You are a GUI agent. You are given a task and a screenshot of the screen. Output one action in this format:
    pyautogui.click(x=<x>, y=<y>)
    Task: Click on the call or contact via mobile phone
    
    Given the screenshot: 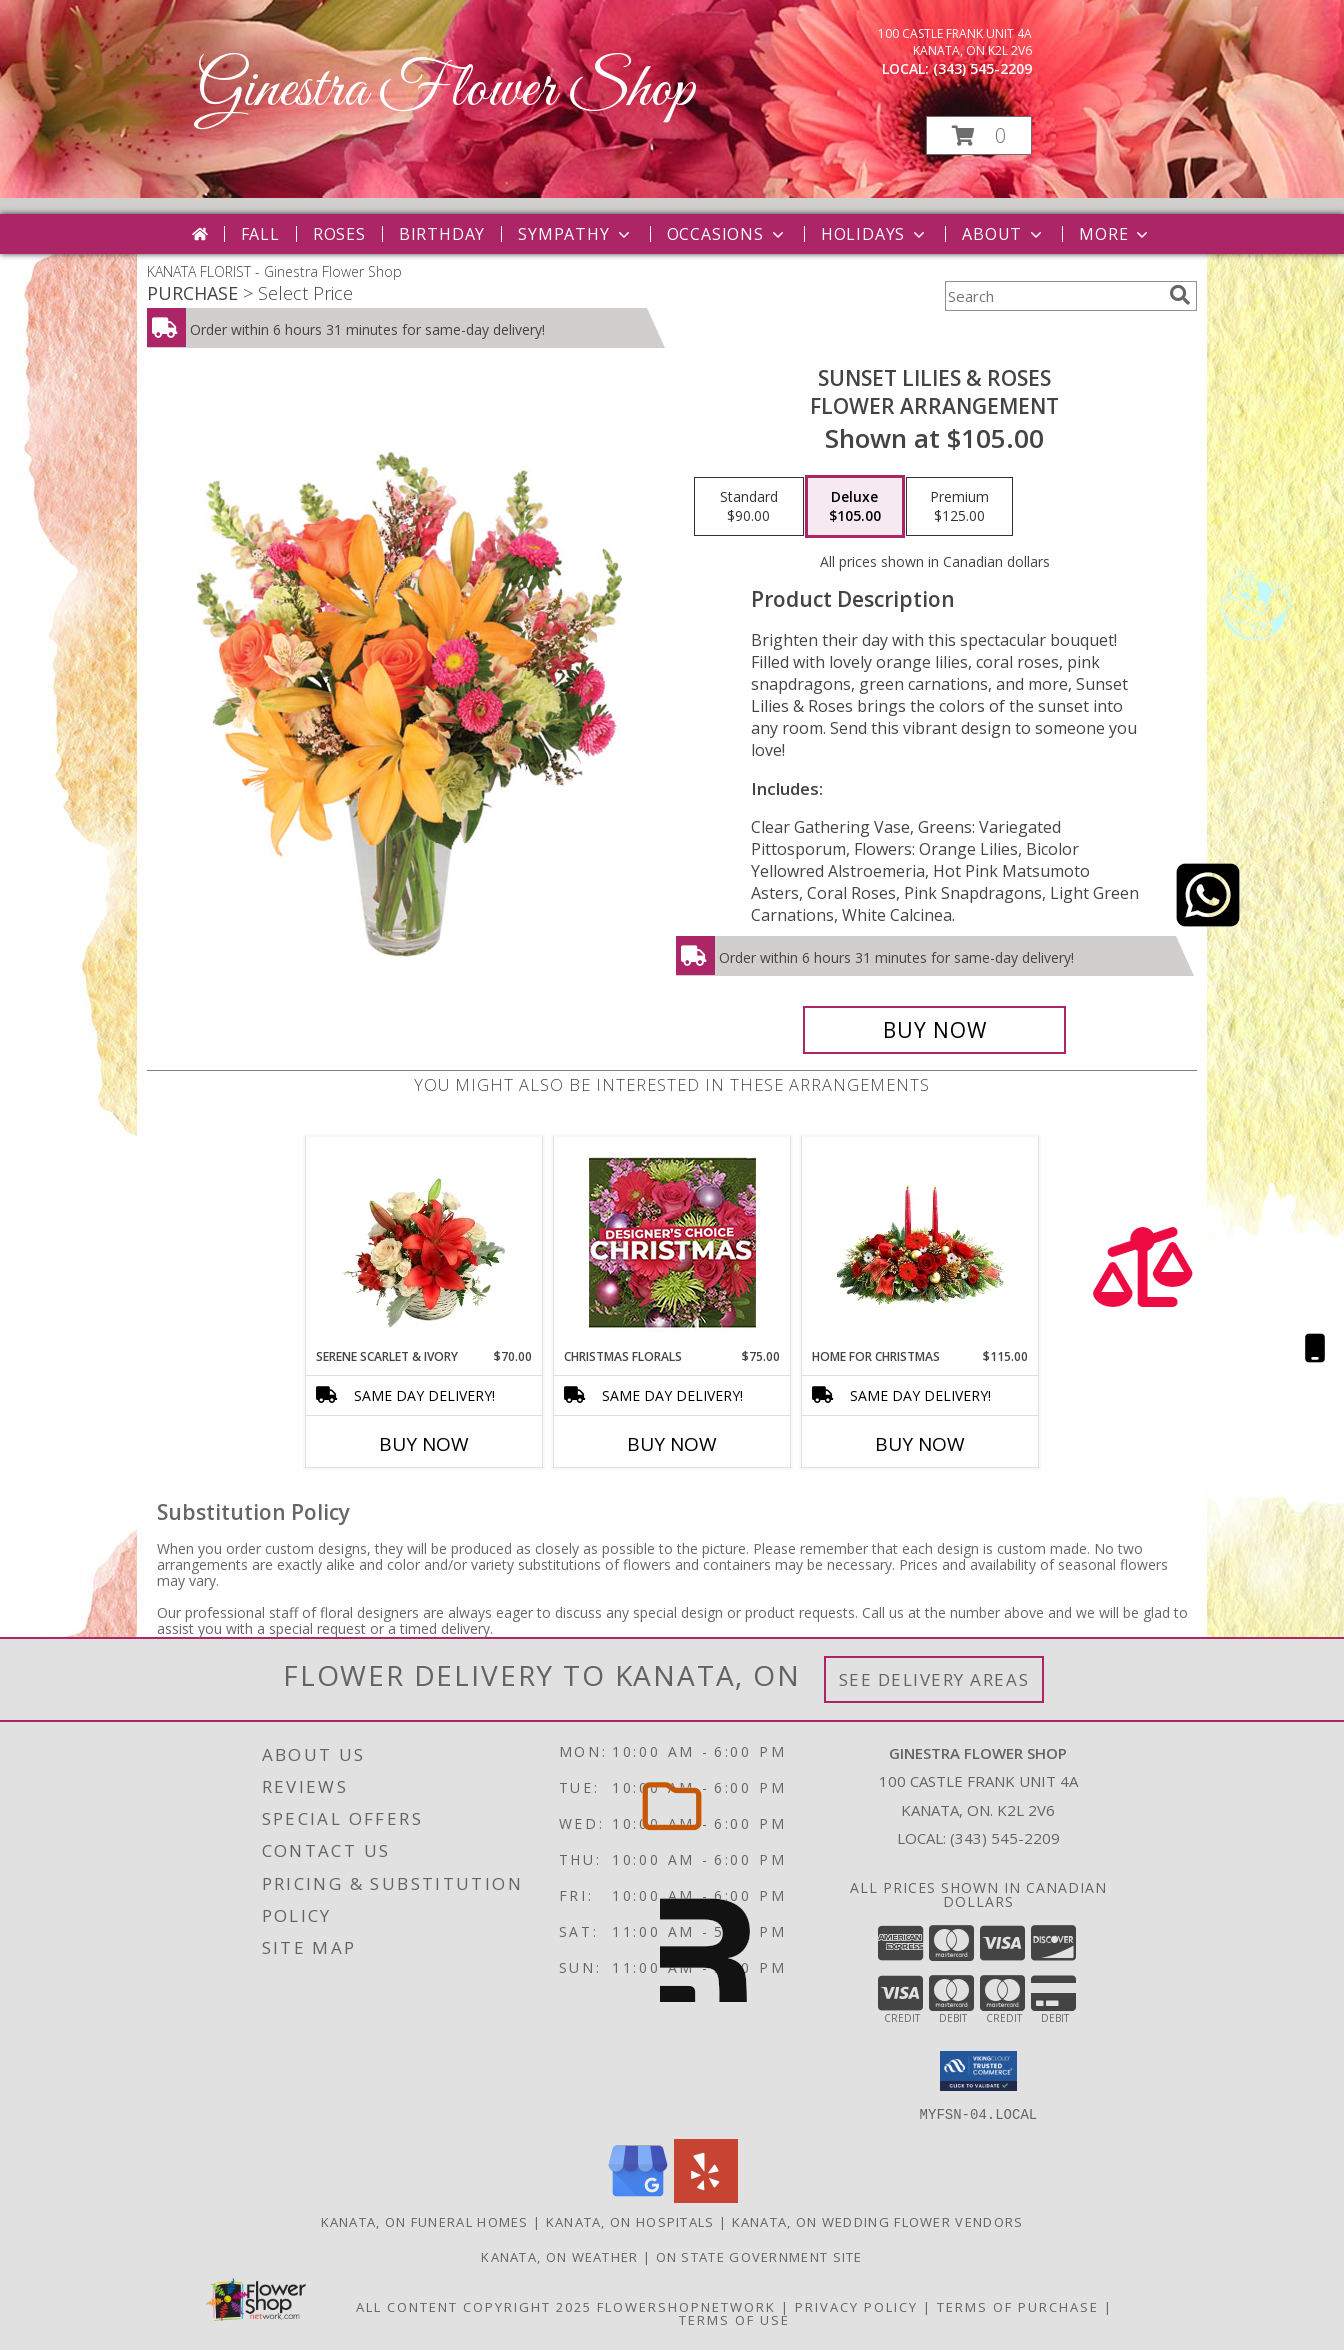 What is the action you would take?
    pyautogui.click(x=1315, y=1348)
    